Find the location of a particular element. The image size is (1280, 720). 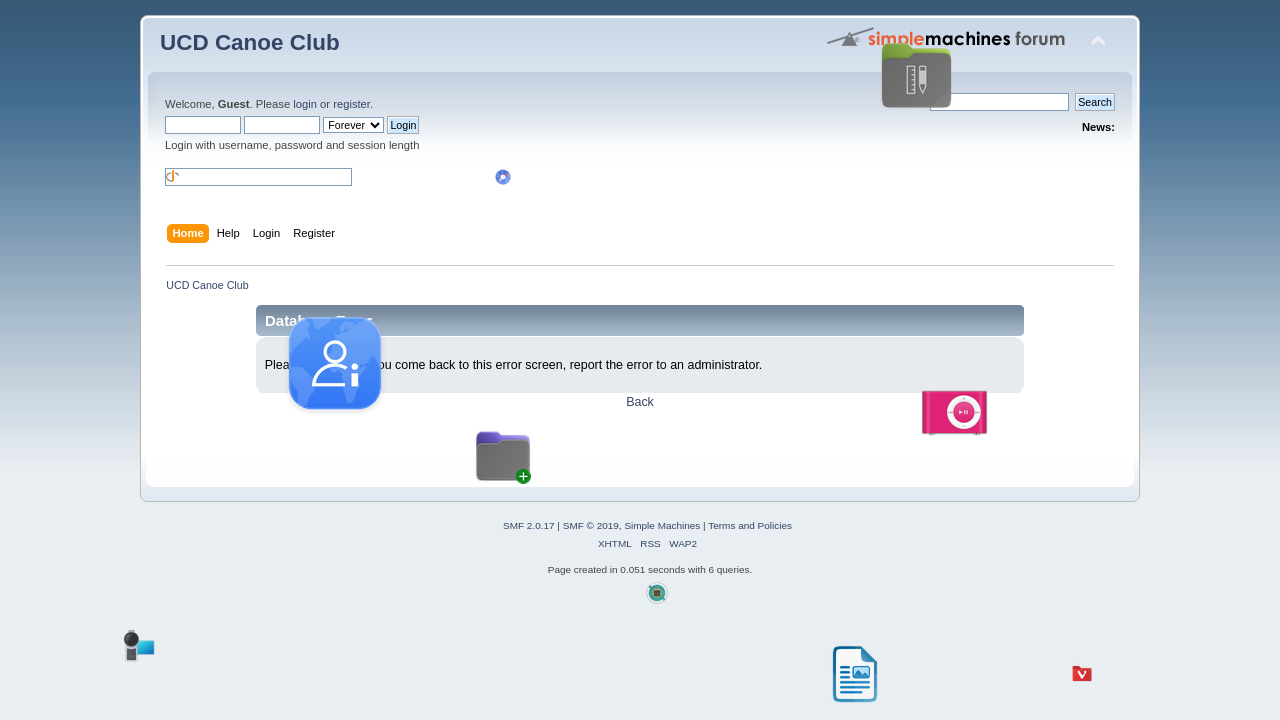

access video recording device settings is located at coordinates (139, 646).